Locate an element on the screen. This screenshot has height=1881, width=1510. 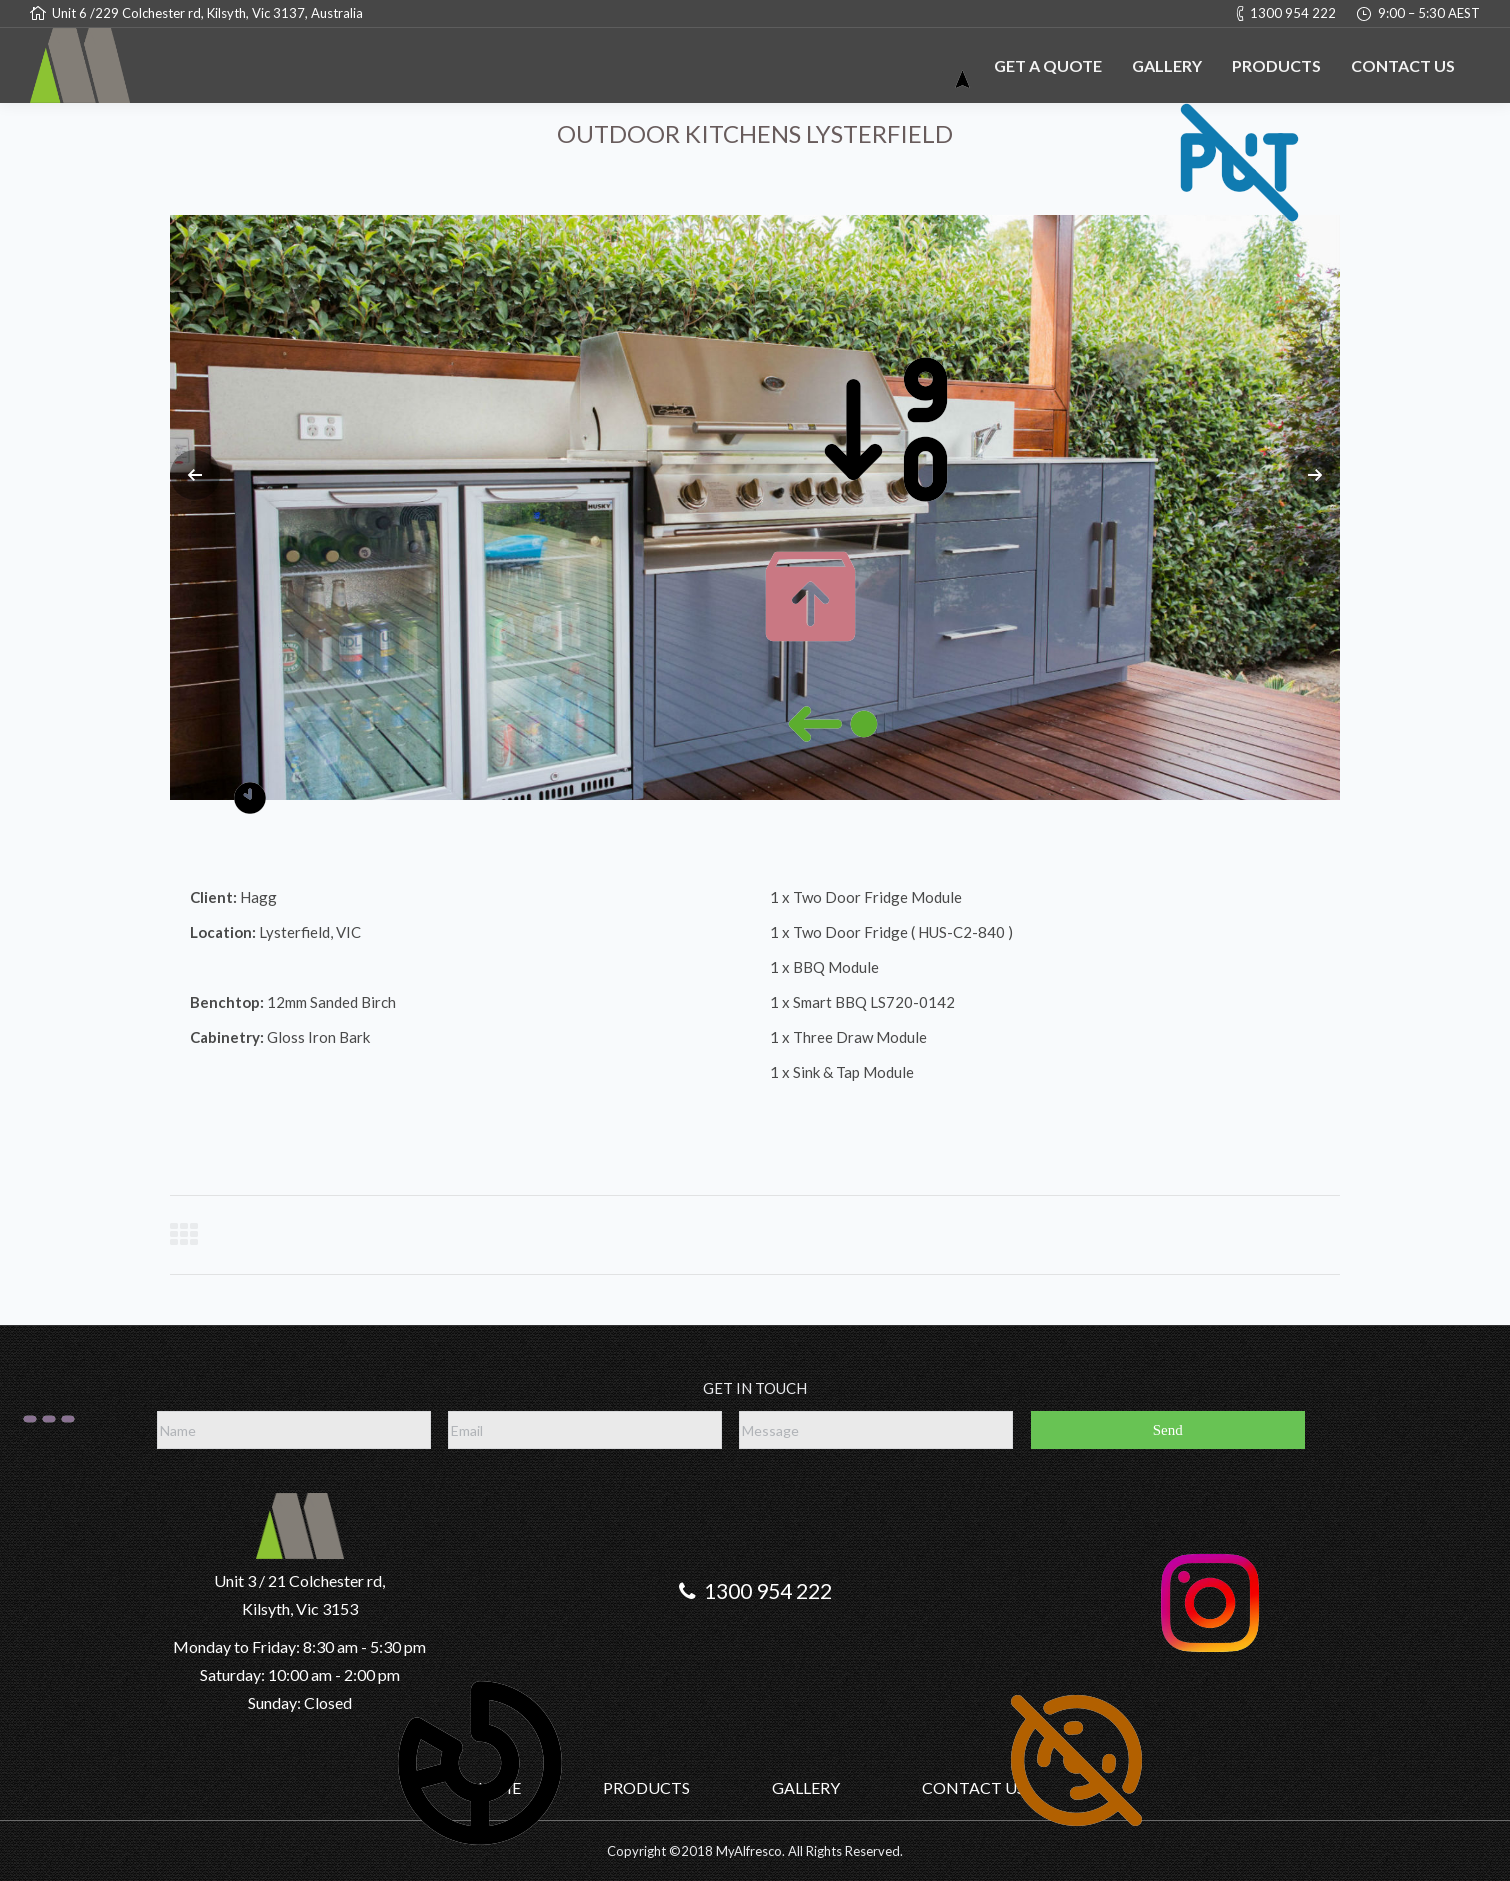
indicates the current time is 10 o'clock is located at coordinates (250, 798).